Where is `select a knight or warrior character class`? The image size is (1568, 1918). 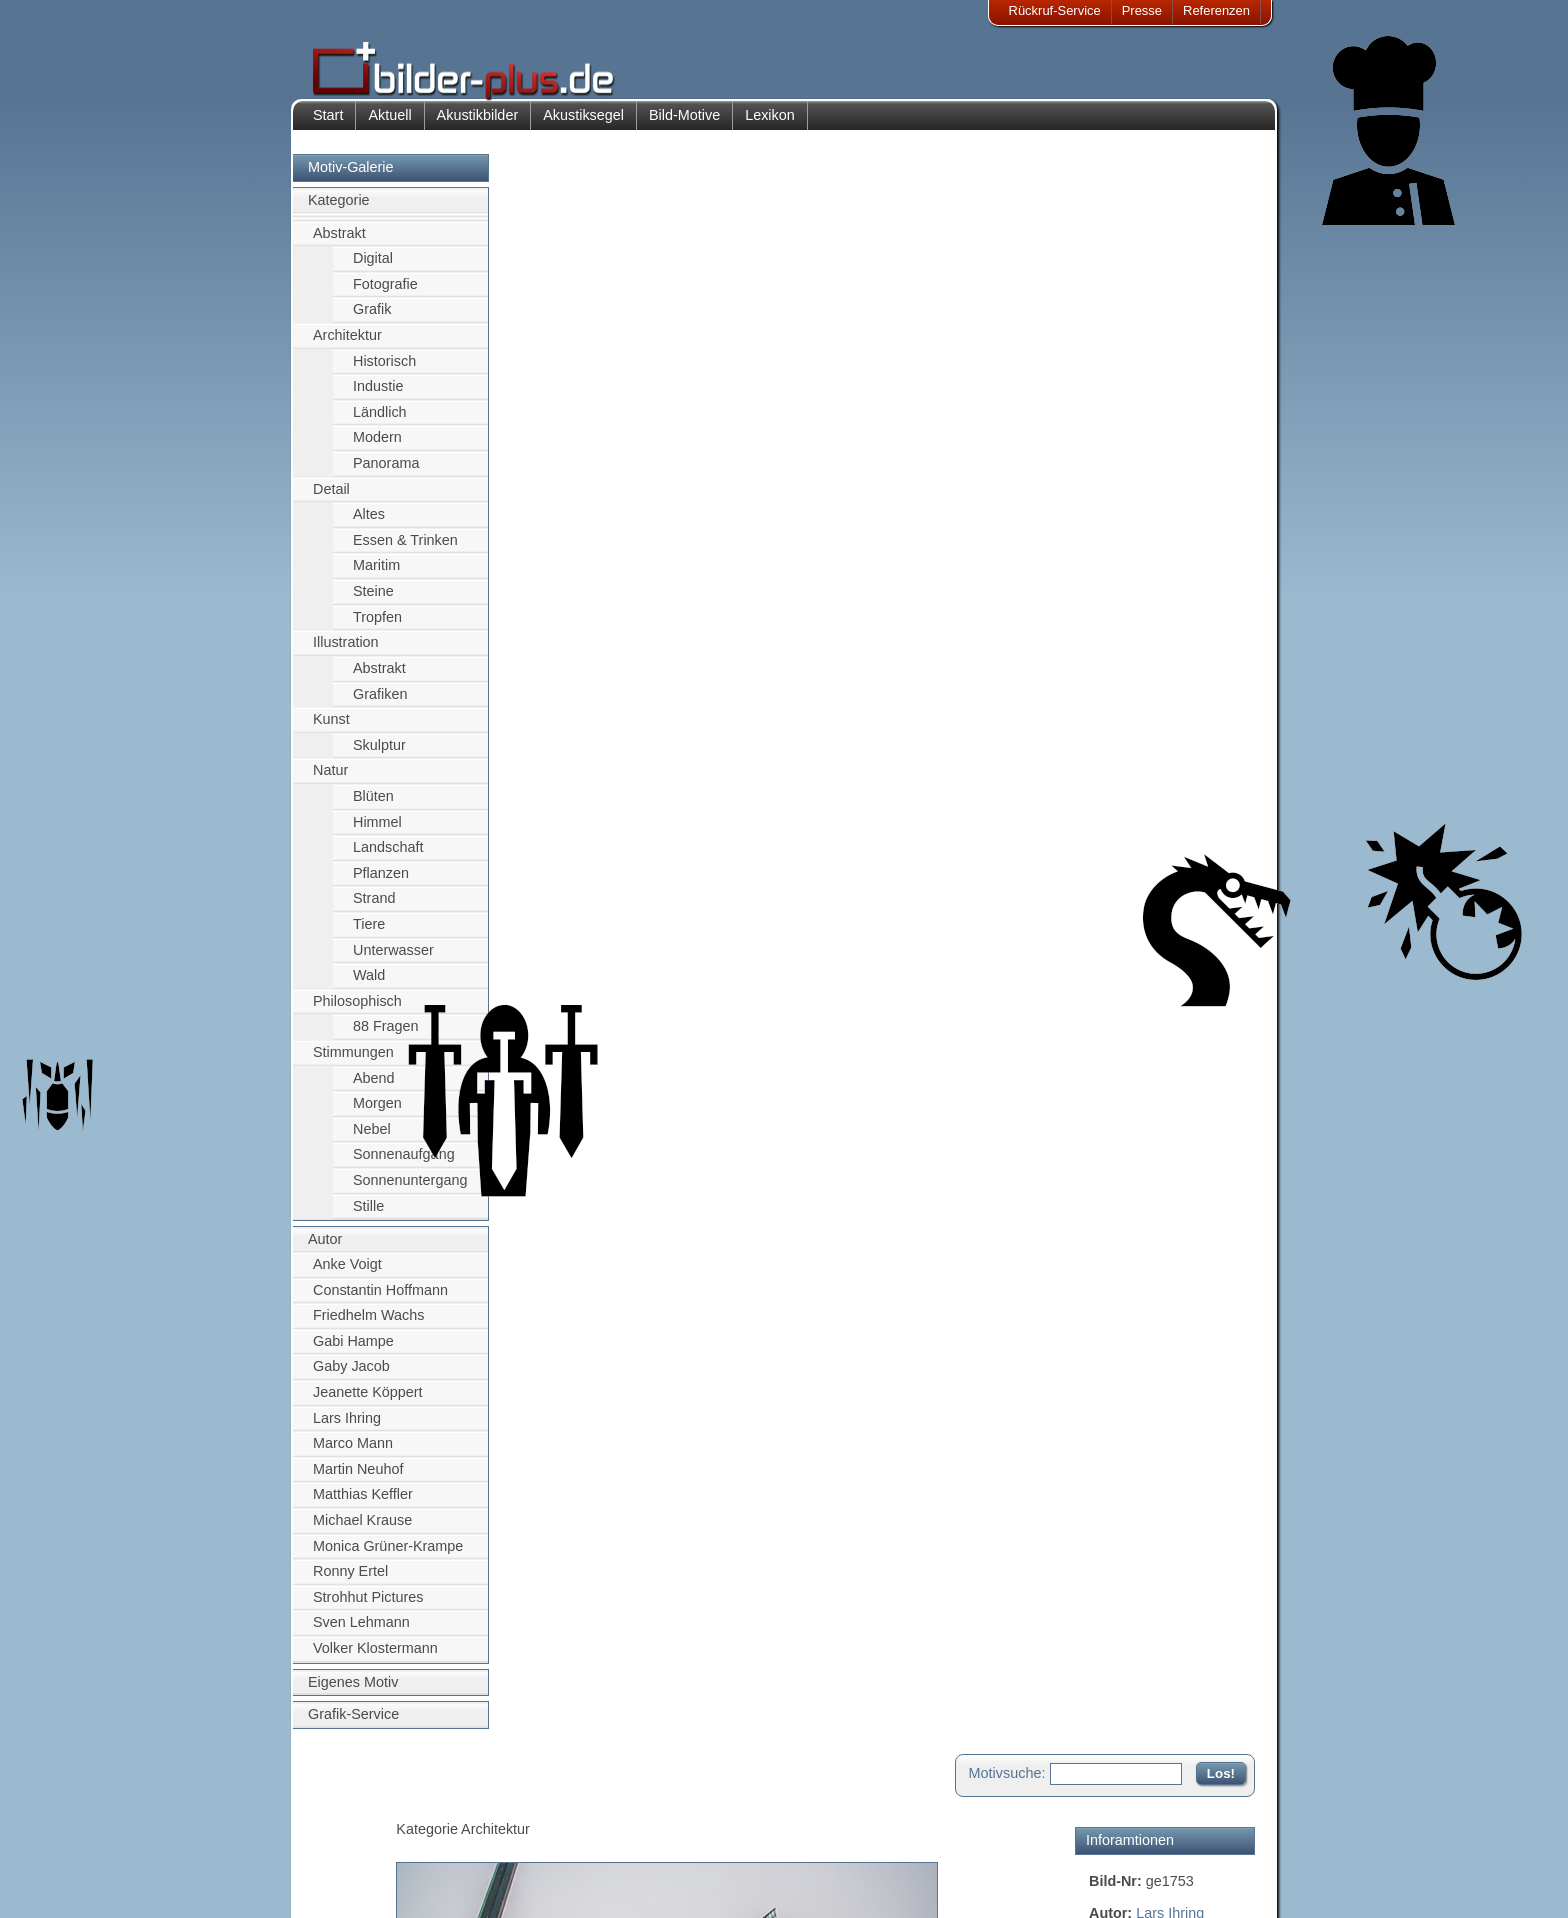 select a knight or warrior character class is located at coordinates (503, 1100).